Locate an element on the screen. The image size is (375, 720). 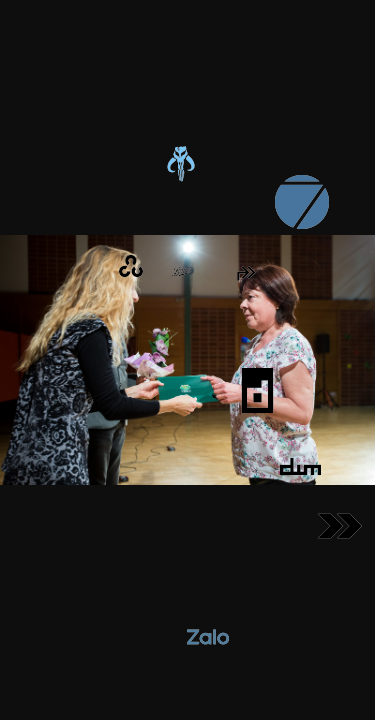
containerd container runtime logo is located at coordinates (257, 390).